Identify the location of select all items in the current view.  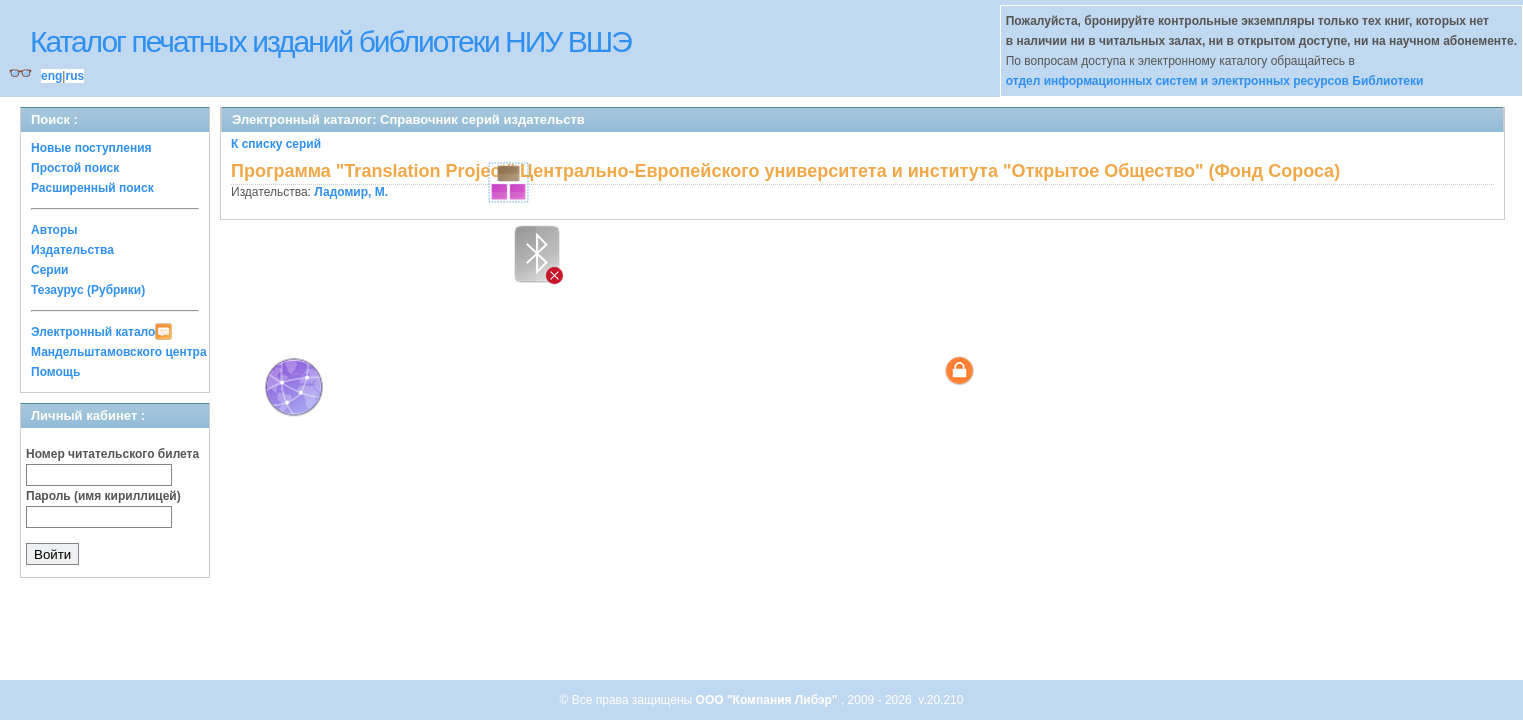
(508, 182).